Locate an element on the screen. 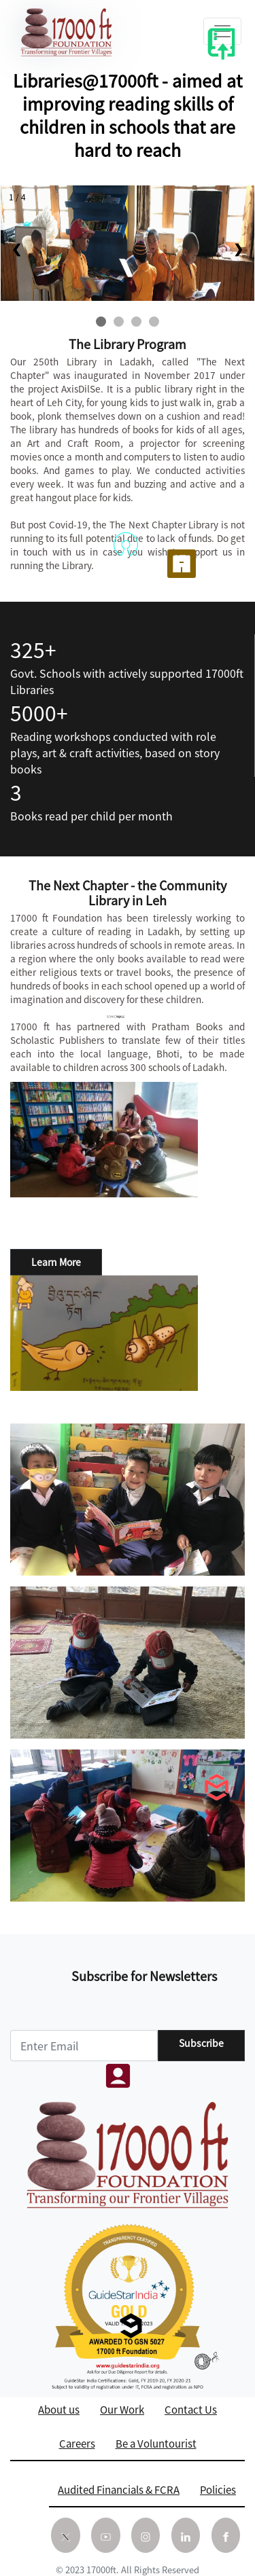 The width and height of the screenshot is (255, 2576). open the 9GAG app is located at coordinates (131, 2325).